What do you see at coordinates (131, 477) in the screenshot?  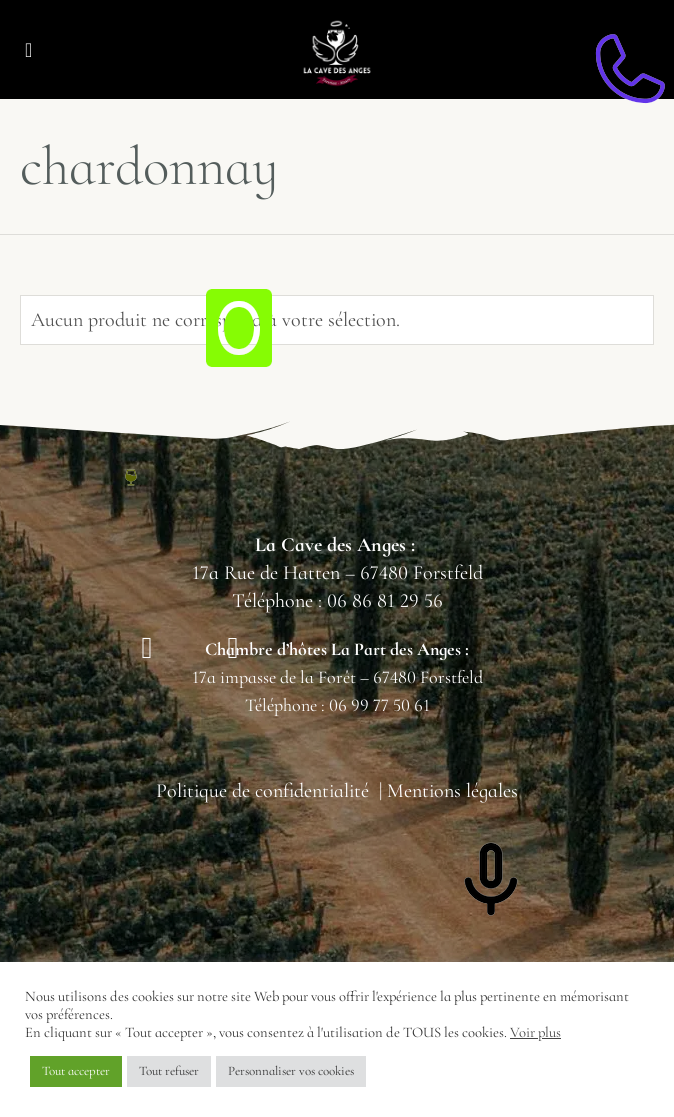 I see `browse wine or beverage options` at bounding box center [131, 477].